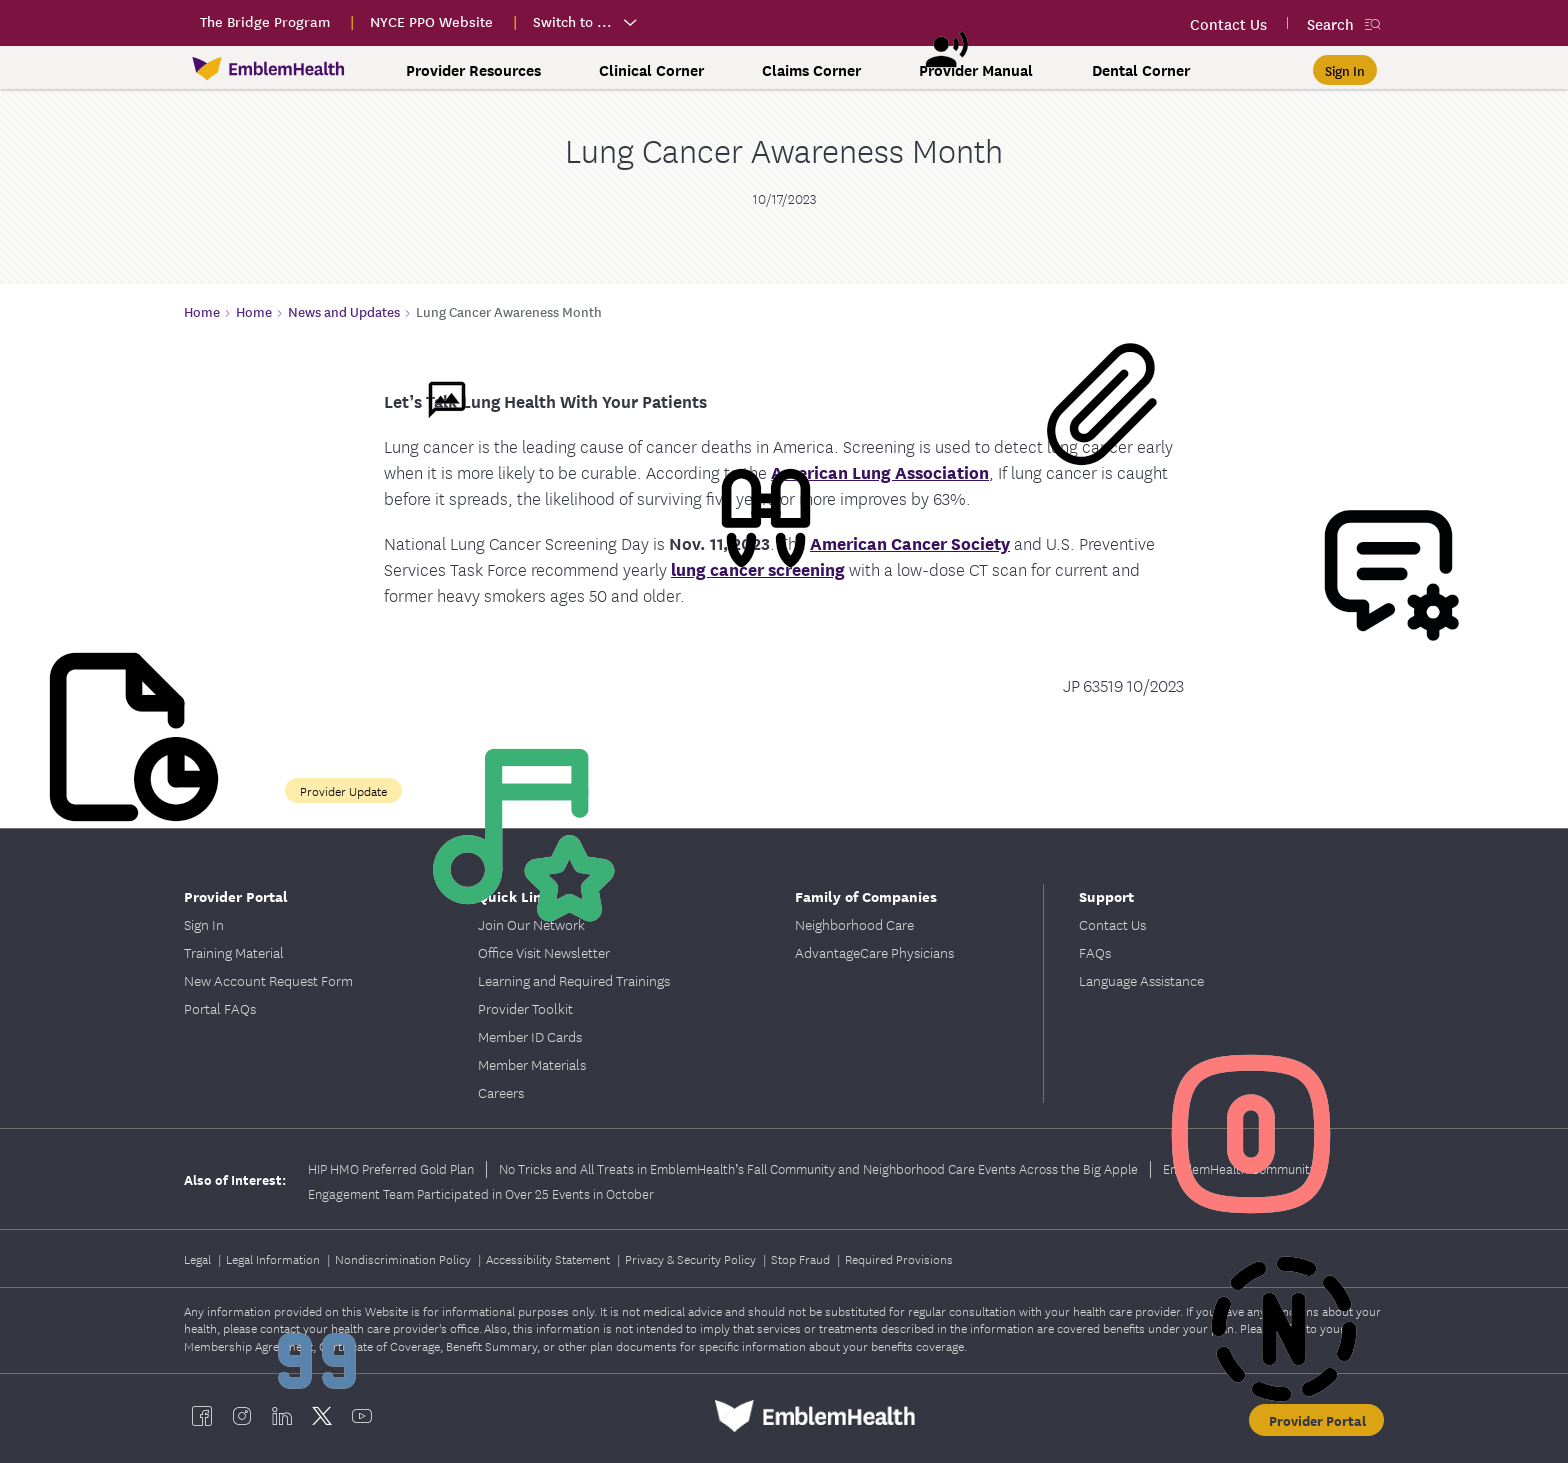 This screenshot has width=1568, height=1463. What do you see at coordinates (1388, 567) in the screenshot?
I see `access message settings` at bounding box center [1388, 567].